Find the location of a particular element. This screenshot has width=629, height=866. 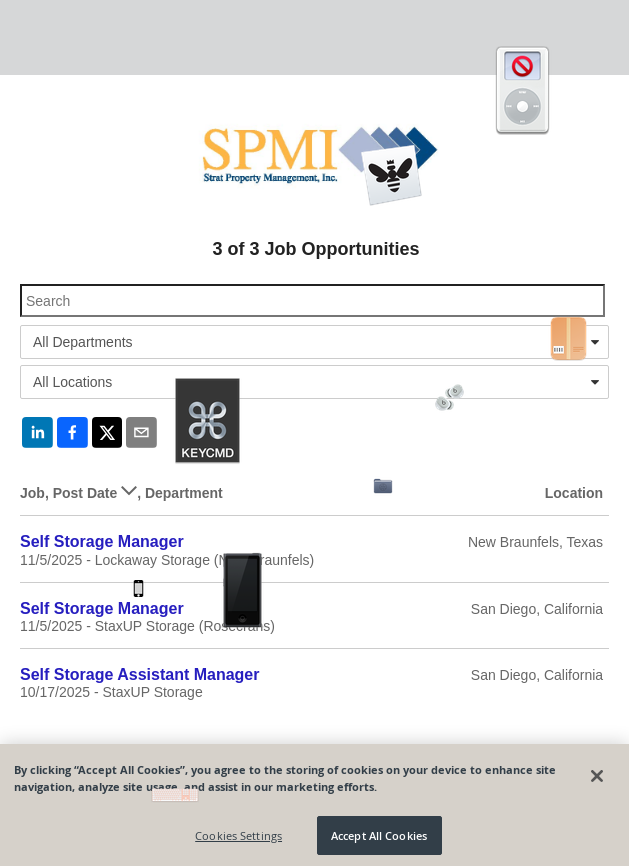

connect beats wireless earbuds via bluetooth is located at coordinates (449, 397).